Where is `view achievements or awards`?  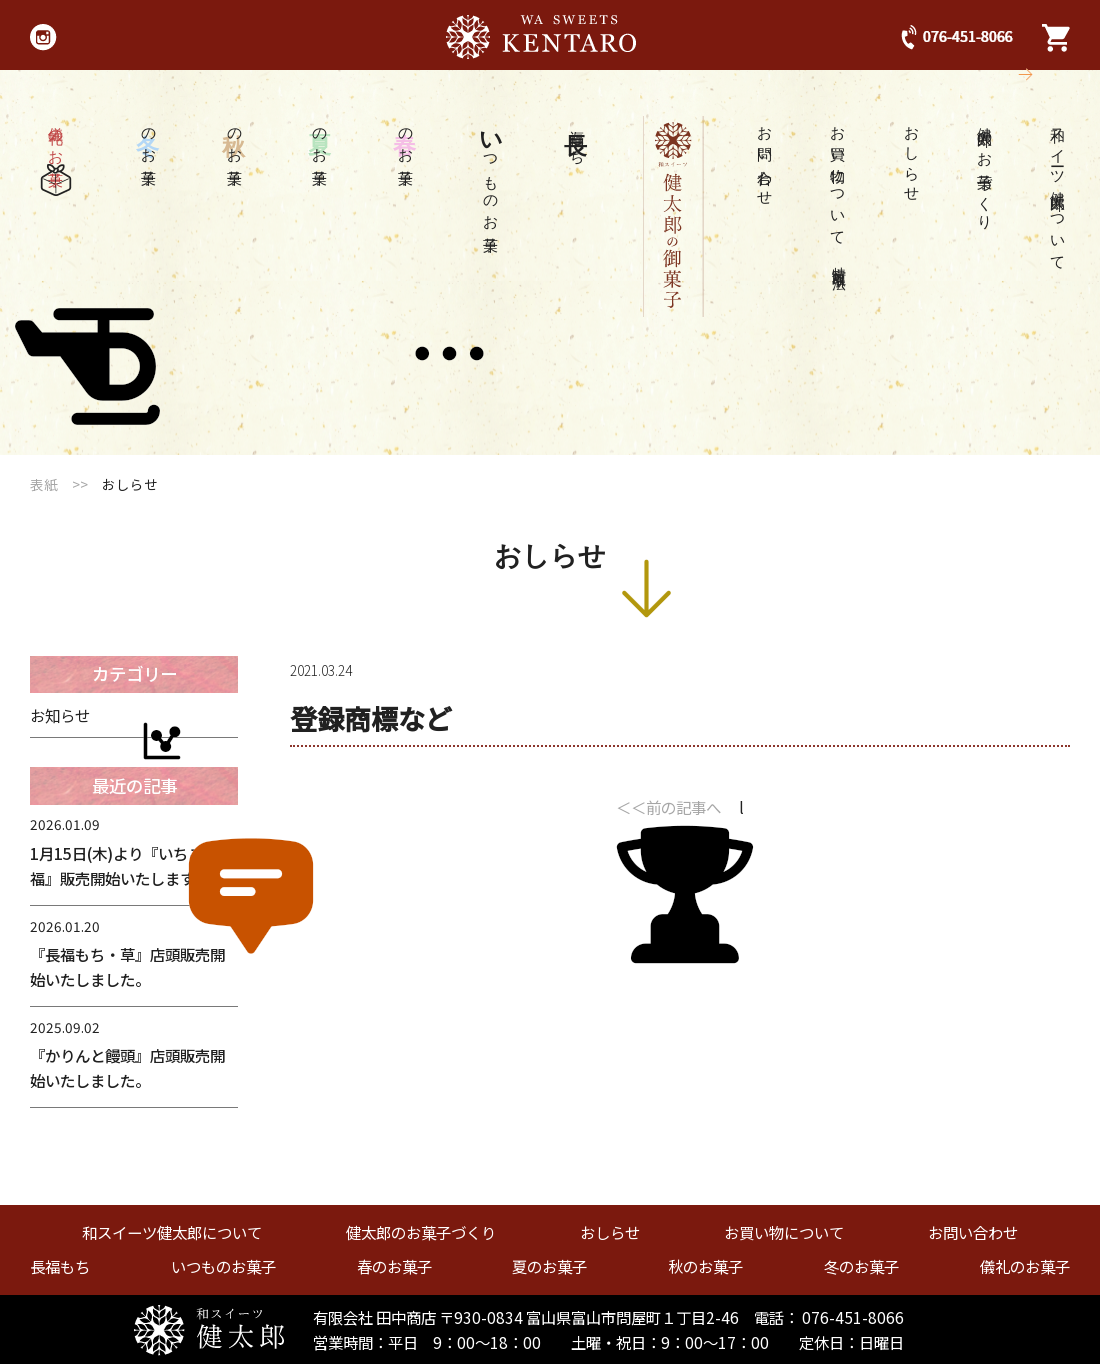
view achievements or awards is located at coordinates (685, 894).